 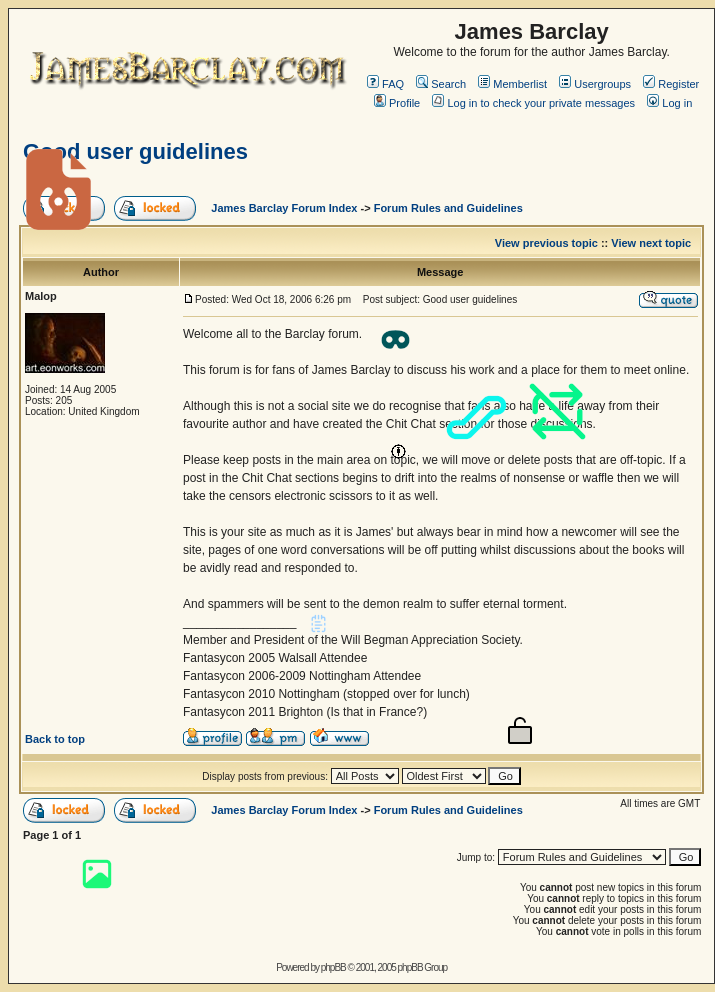 I want to click on view attribution or credit information, so click(x=398, y=451).